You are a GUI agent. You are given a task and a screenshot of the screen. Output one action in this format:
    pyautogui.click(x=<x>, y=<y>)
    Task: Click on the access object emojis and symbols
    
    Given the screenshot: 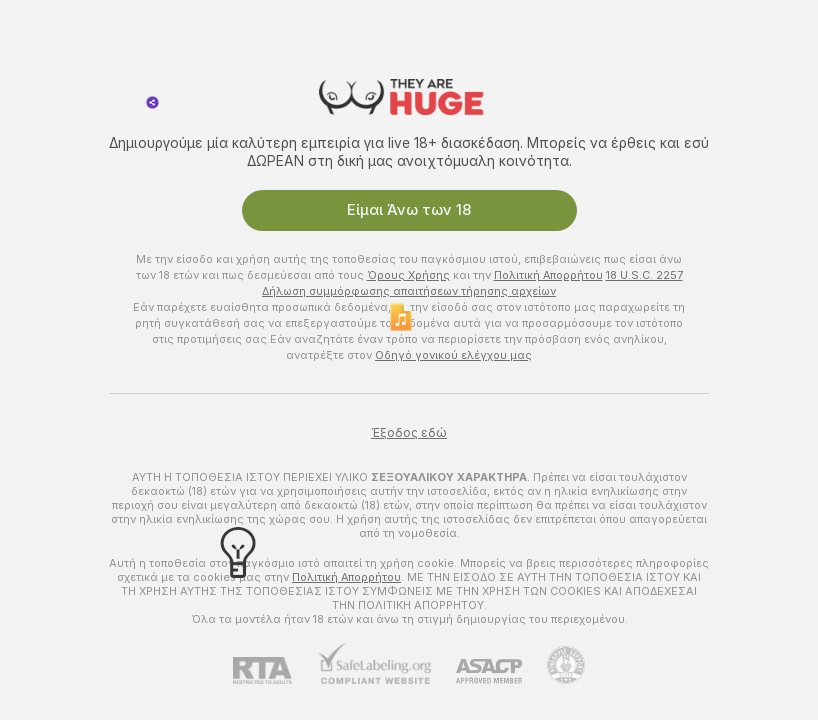 What is the action you would take?
    pyautogui.click(x=236, y=552)
    